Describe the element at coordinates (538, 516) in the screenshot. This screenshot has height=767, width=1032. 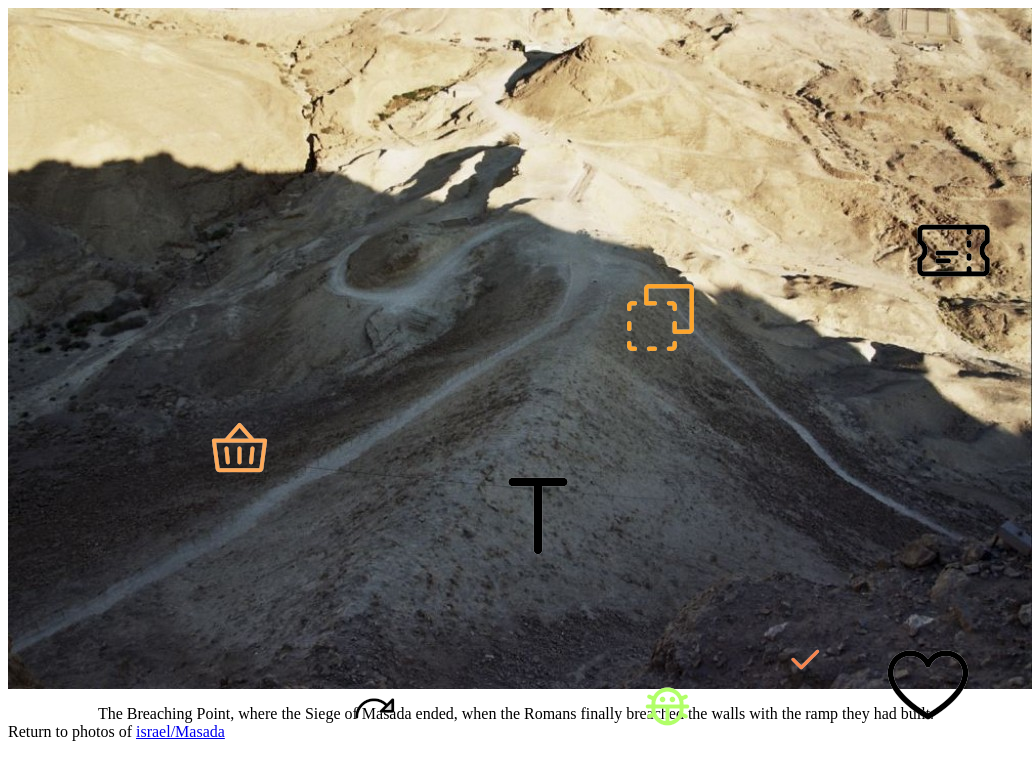
I see `text formatting tool for titles` at that location.